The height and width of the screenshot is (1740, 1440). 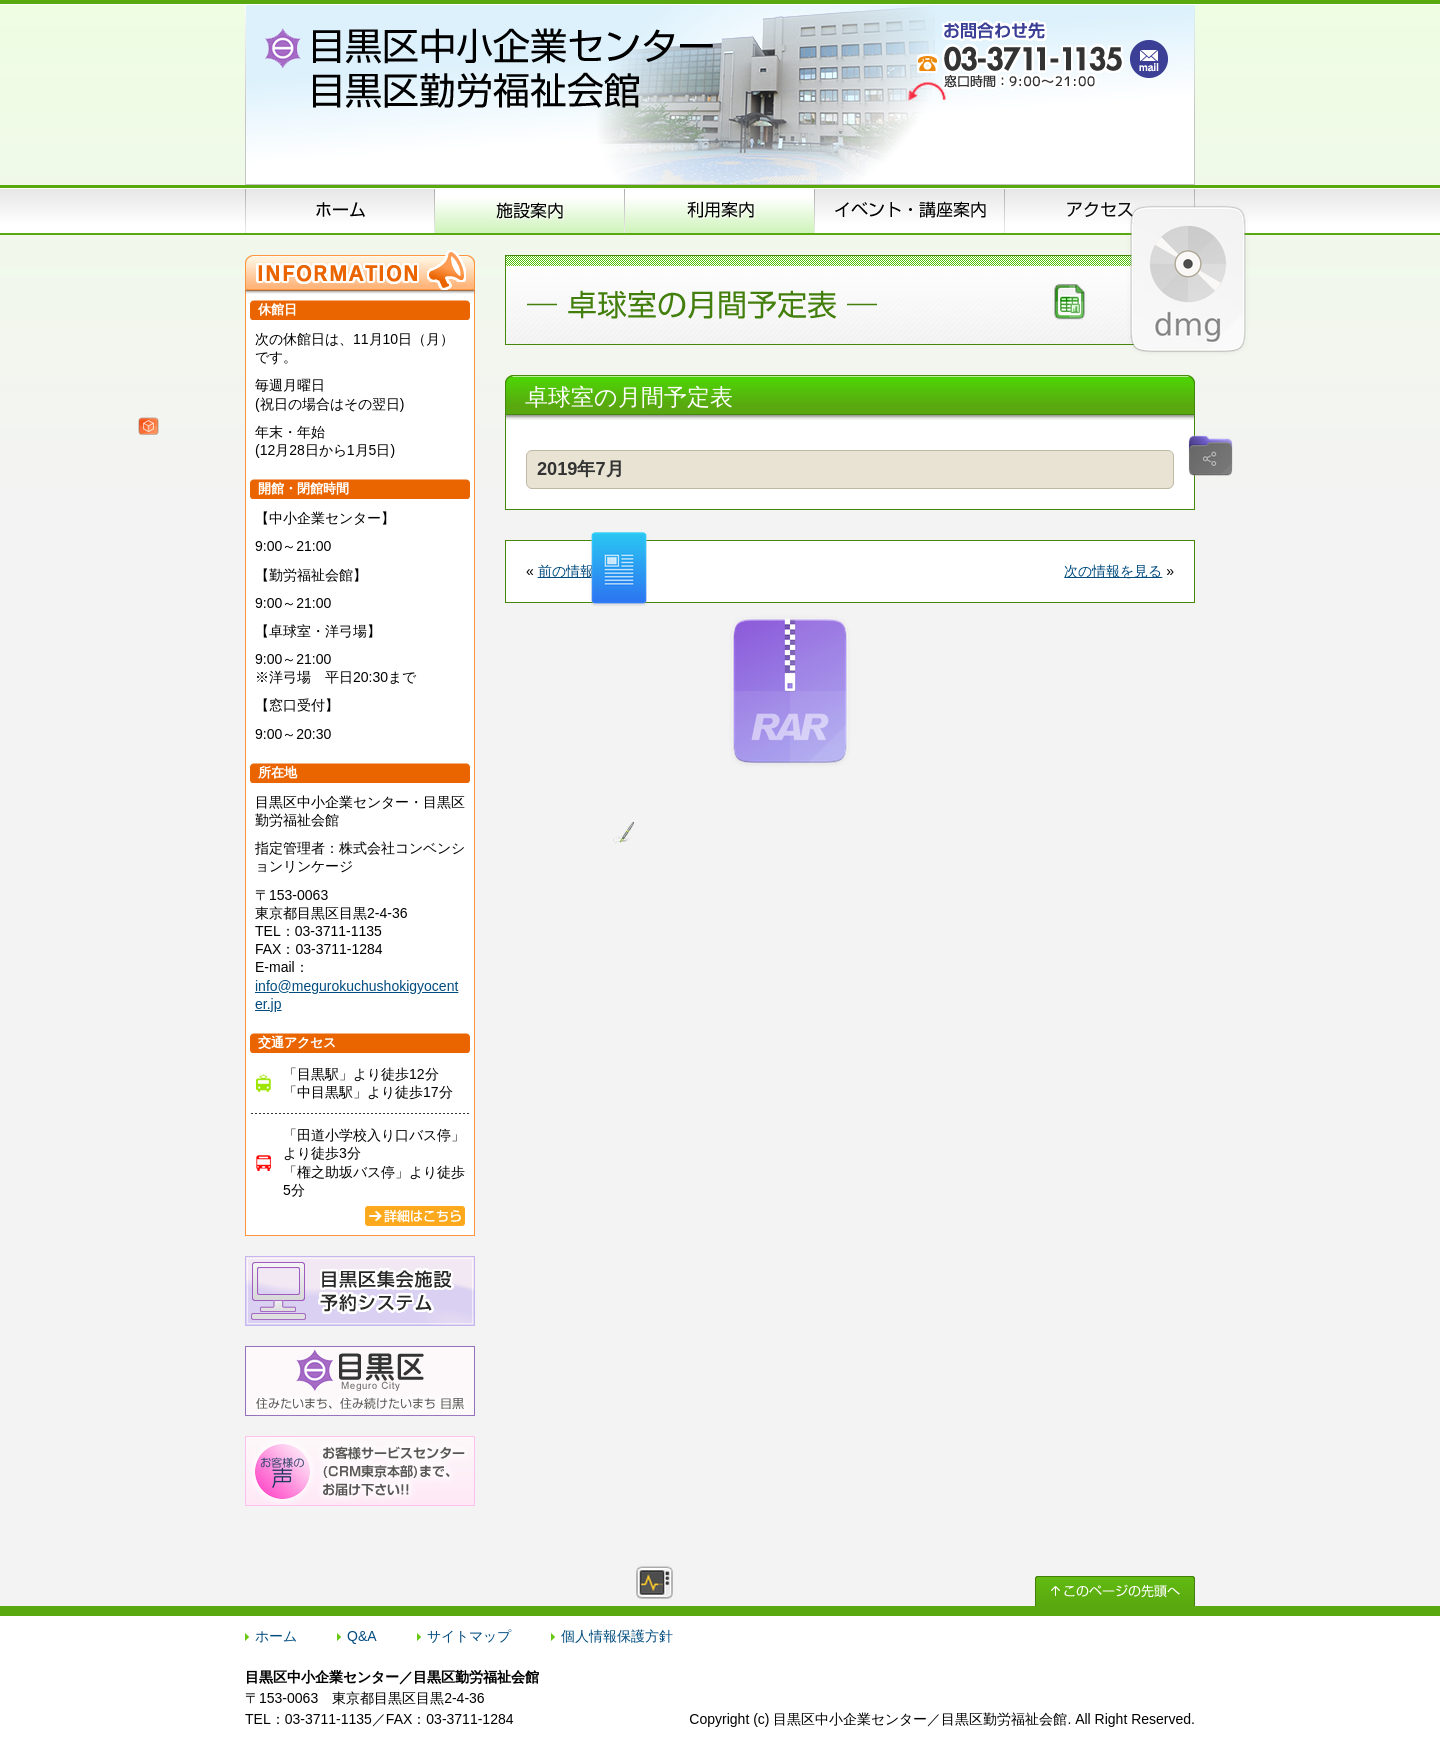 I want to click on an ascii stl 3d model file, so click(x=148, y=425).